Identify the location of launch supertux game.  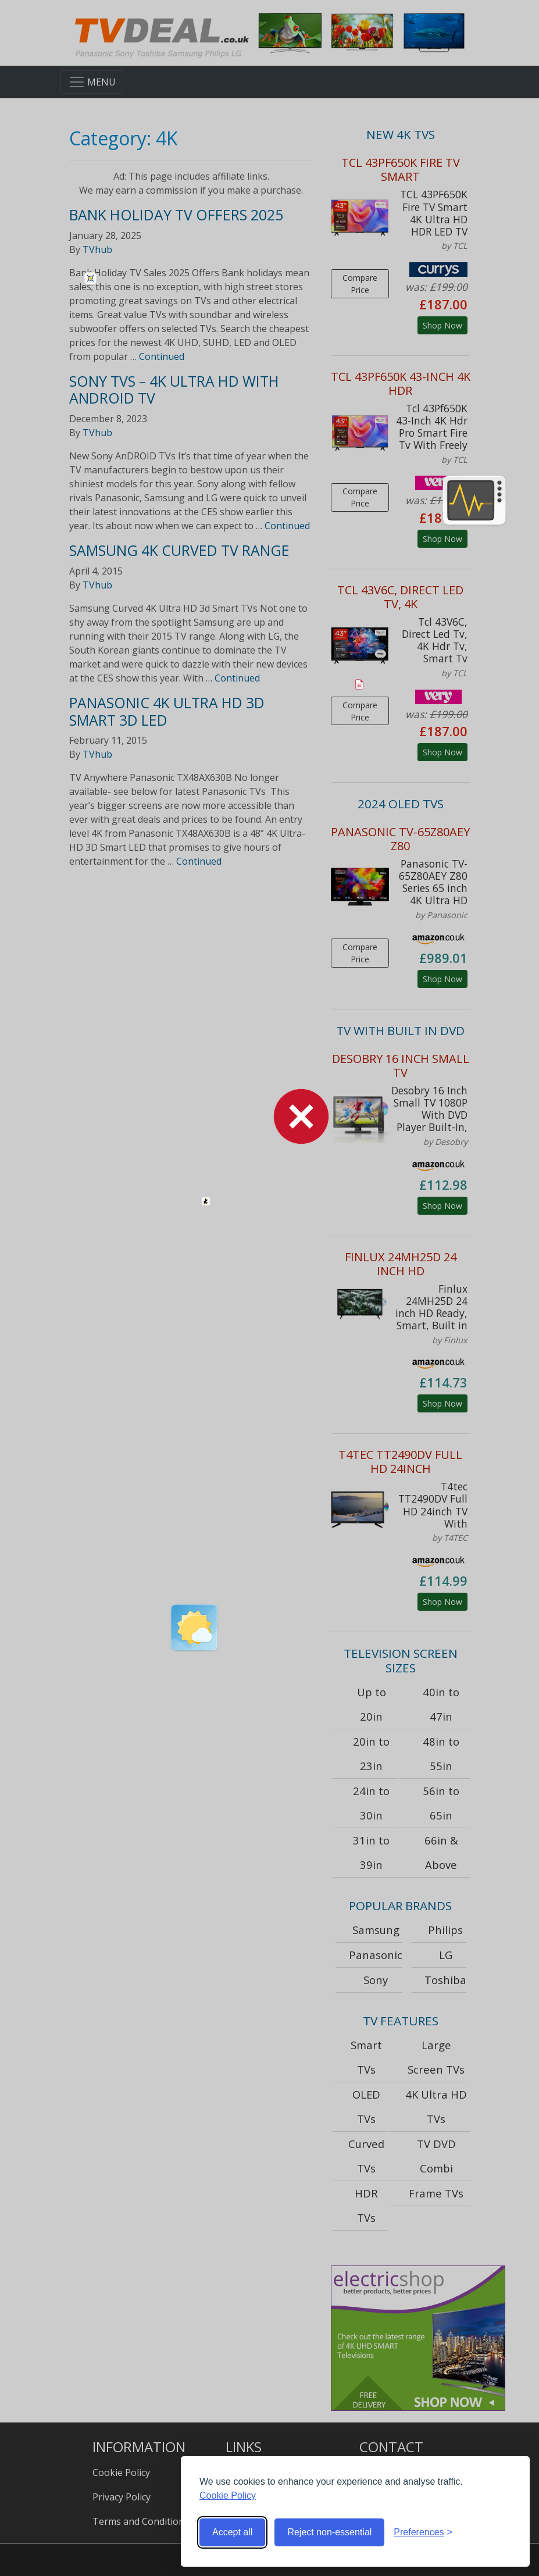
(206, 1201).